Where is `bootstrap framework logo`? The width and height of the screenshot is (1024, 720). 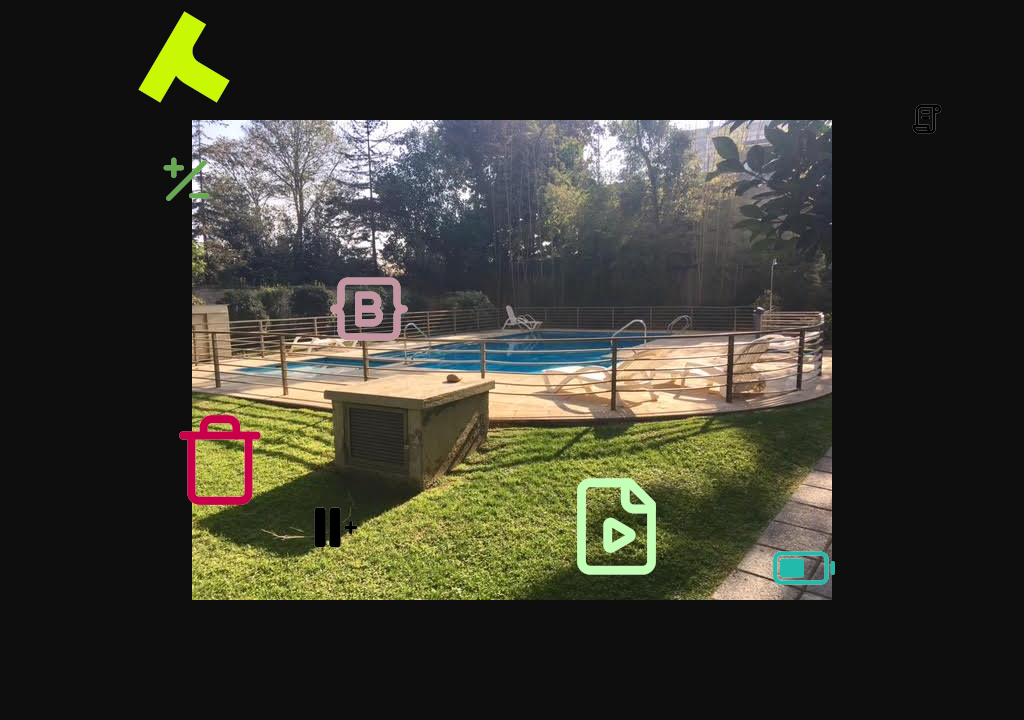 bootstrap framework logo is located at coordinates (369, 309).